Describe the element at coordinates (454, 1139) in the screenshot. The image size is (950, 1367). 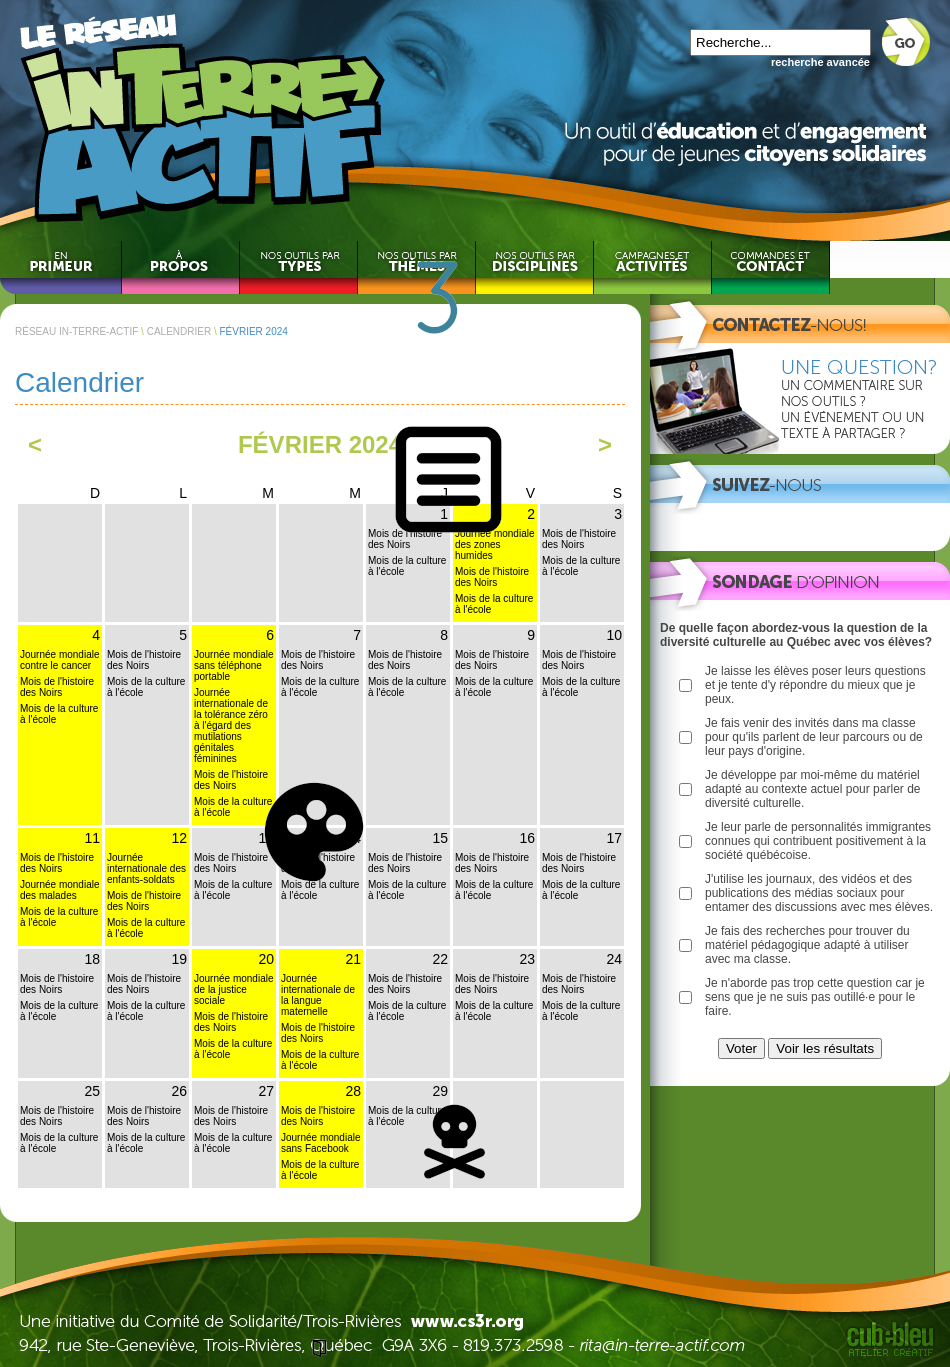
I see `indicates dangerous or hazardous content` at that location.